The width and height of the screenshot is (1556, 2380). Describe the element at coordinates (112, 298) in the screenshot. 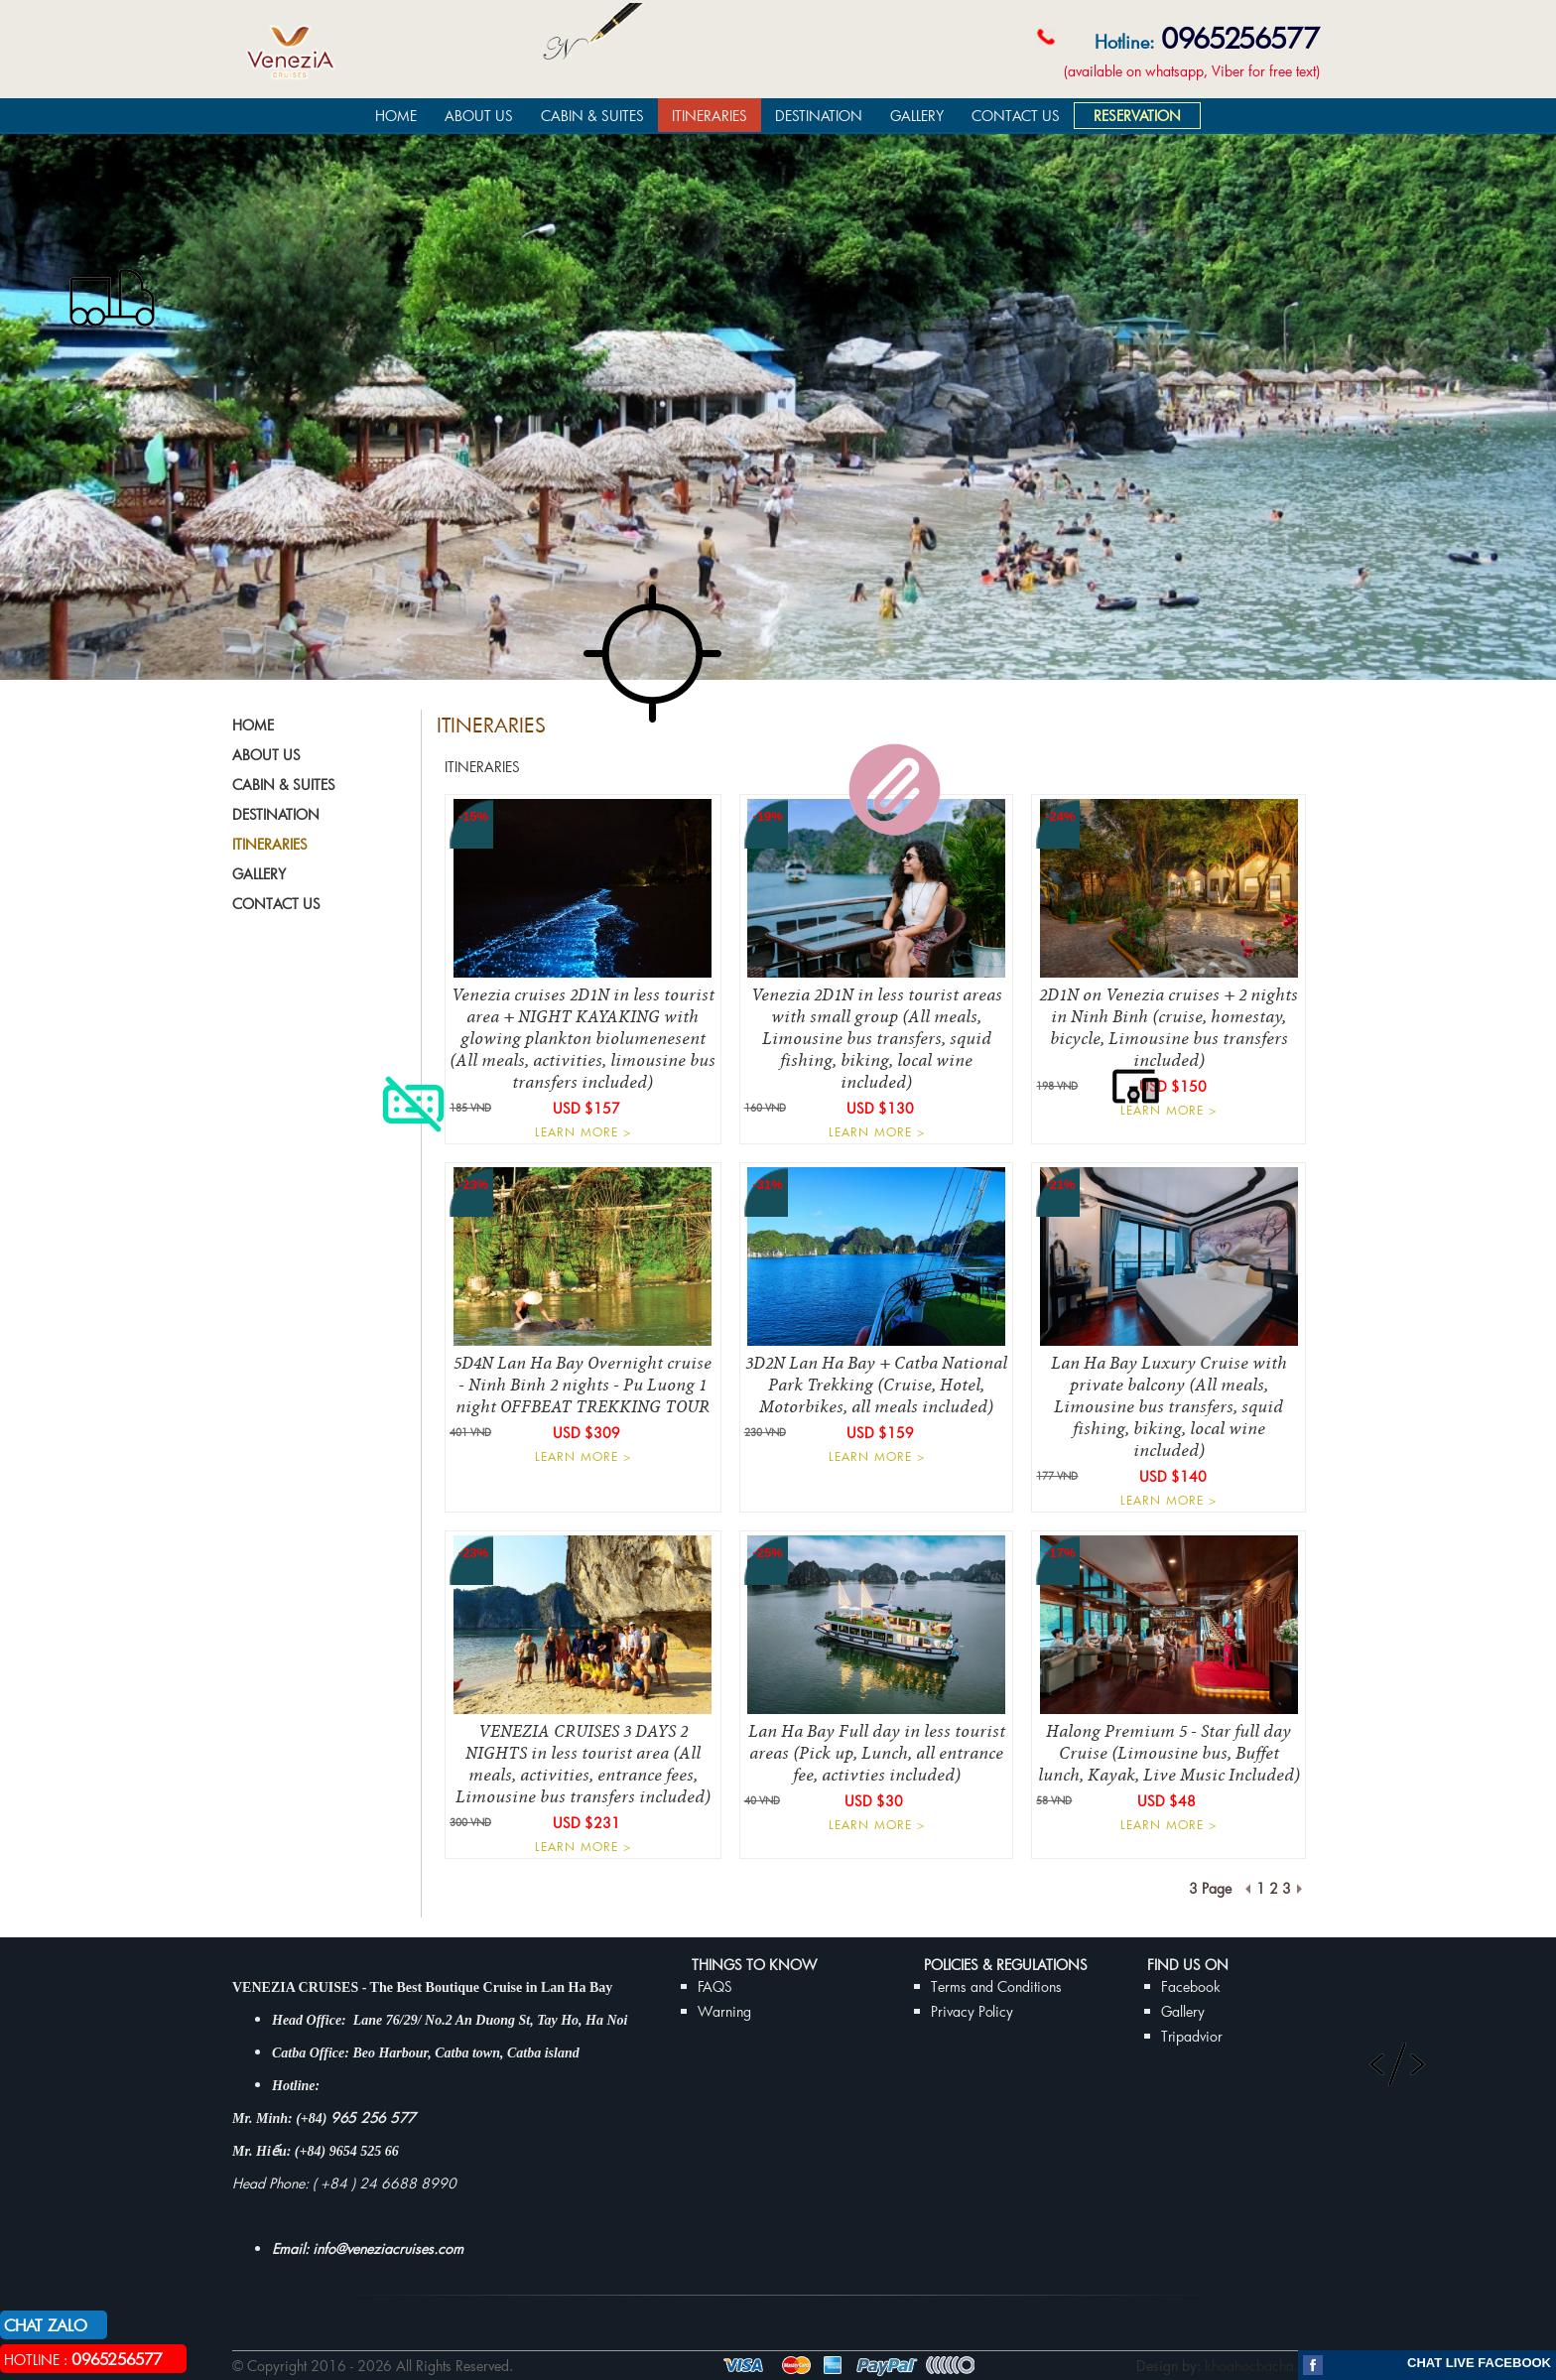

I see `view shipping or delivery status` at that location.